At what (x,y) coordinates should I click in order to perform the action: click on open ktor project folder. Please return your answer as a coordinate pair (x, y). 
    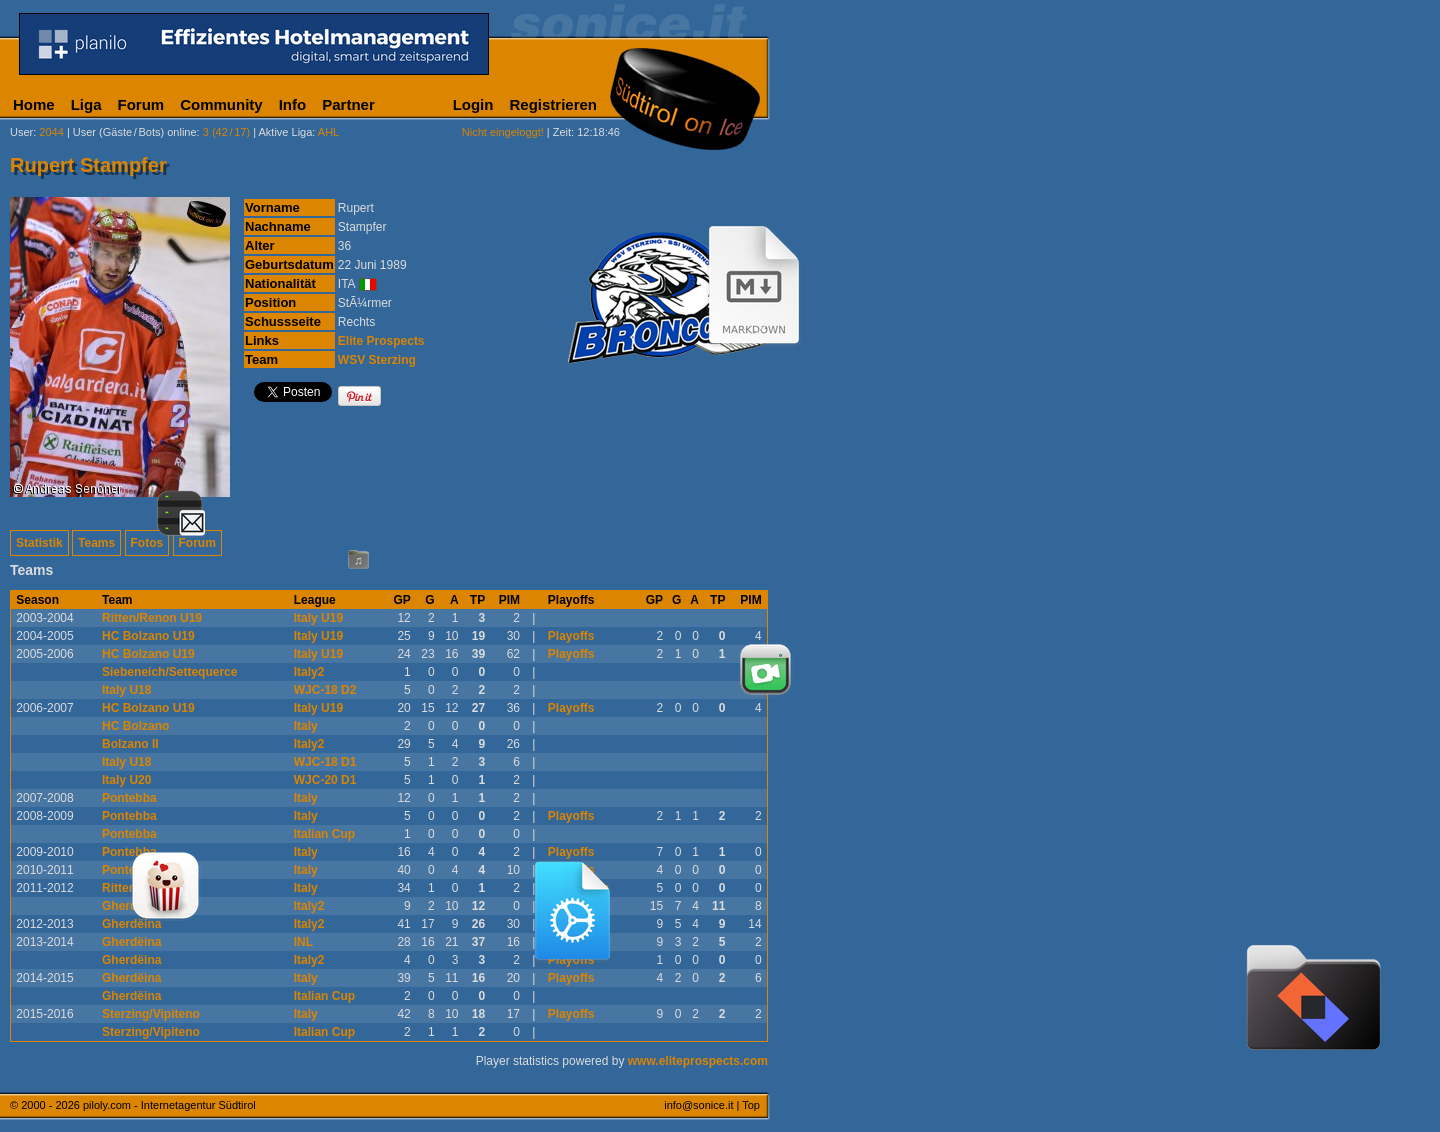
    Looking at the image, I should click on (1313, 1001).